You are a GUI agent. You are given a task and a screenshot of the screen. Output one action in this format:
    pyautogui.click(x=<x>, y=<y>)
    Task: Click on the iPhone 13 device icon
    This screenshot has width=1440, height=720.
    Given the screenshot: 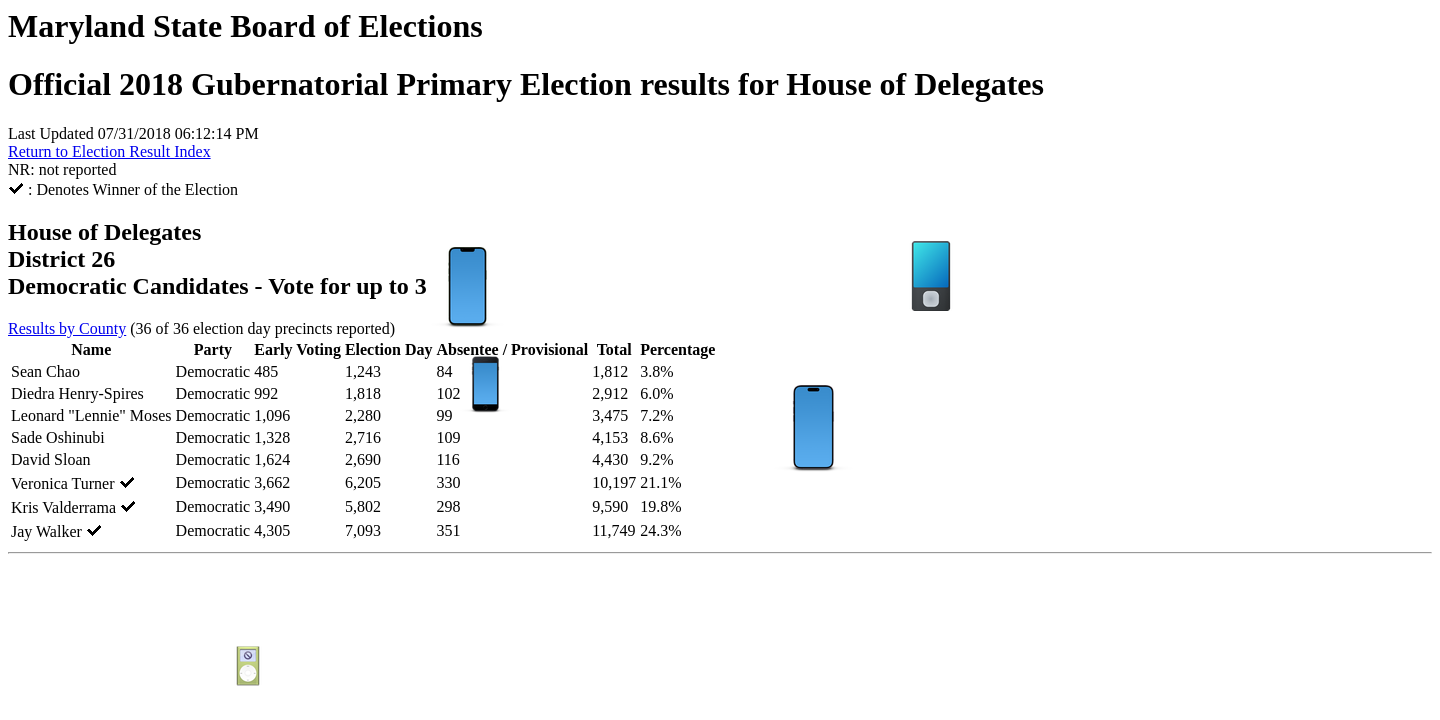 What is the action you would take?
    pyautogui.click(x=467, y=287)
    